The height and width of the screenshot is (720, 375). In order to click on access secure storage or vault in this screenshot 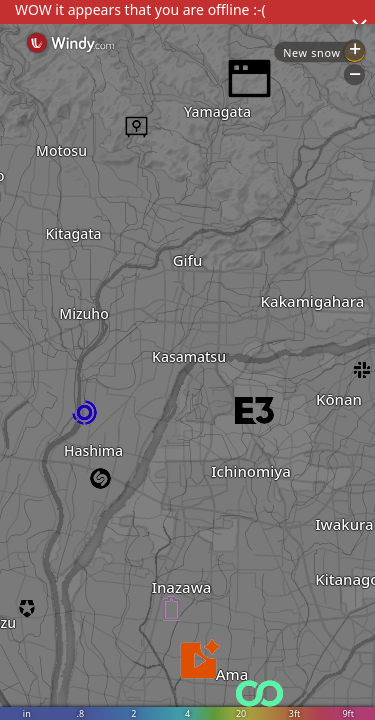, I will do `click(136, 126)`.